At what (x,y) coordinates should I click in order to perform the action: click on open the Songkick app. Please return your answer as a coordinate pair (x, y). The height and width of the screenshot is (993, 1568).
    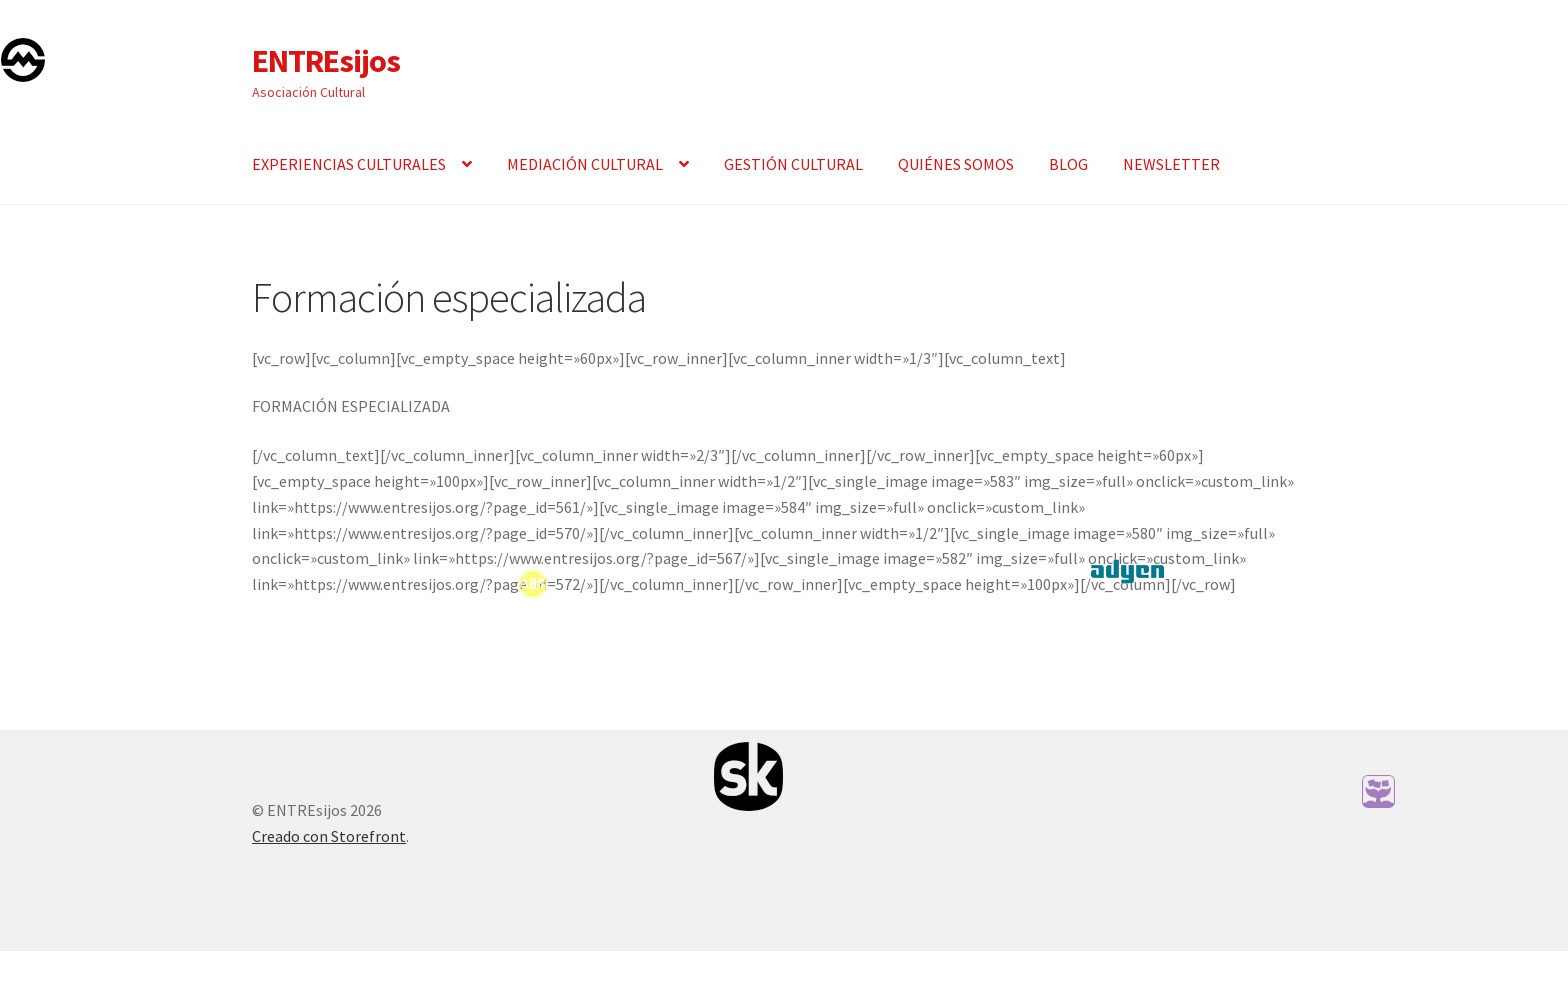
    Looking at the image, I should click on (748, 776).